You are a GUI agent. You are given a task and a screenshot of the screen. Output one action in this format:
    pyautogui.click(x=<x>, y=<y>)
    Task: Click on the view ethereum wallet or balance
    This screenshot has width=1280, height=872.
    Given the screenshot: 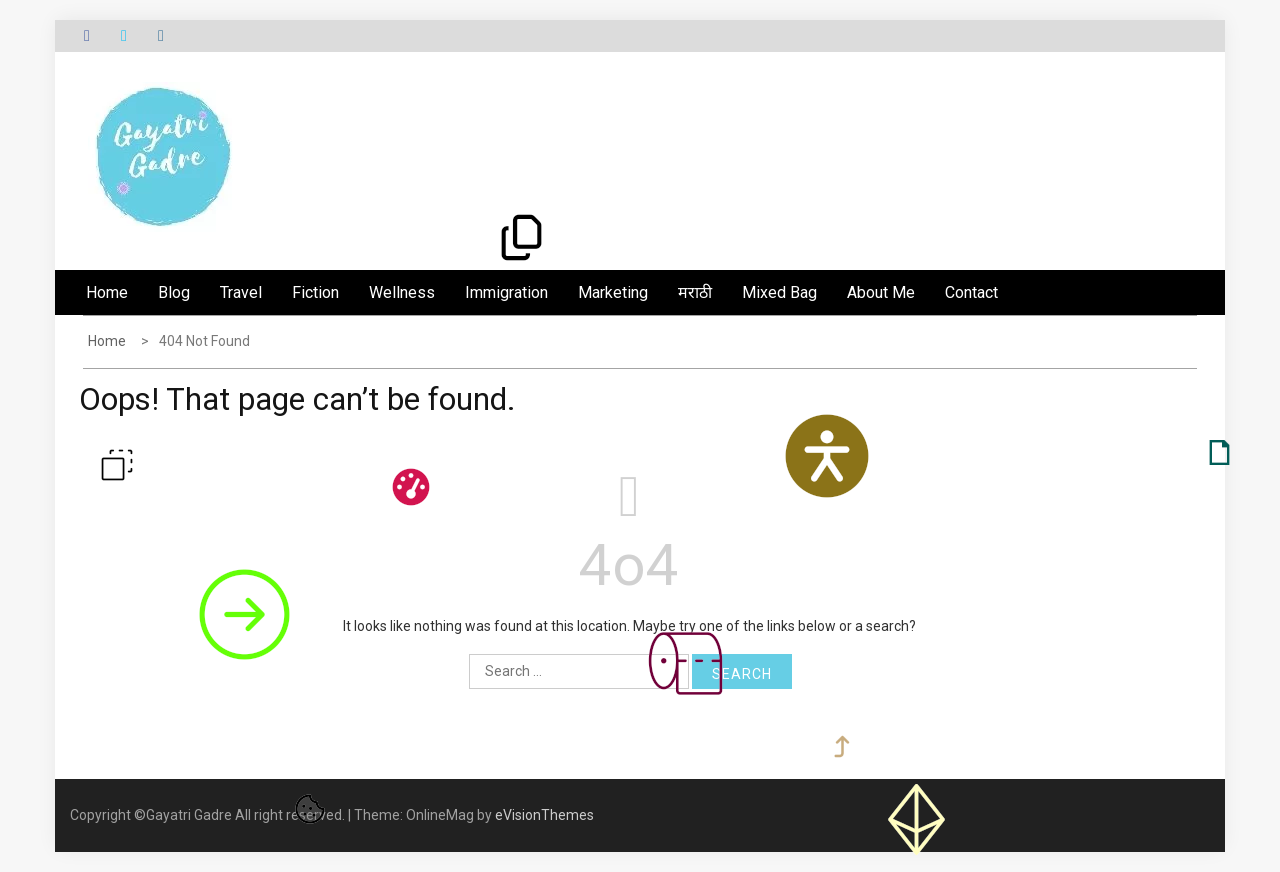 What is the action you would take?
    pyautogui.click(x=916, y=819)
    